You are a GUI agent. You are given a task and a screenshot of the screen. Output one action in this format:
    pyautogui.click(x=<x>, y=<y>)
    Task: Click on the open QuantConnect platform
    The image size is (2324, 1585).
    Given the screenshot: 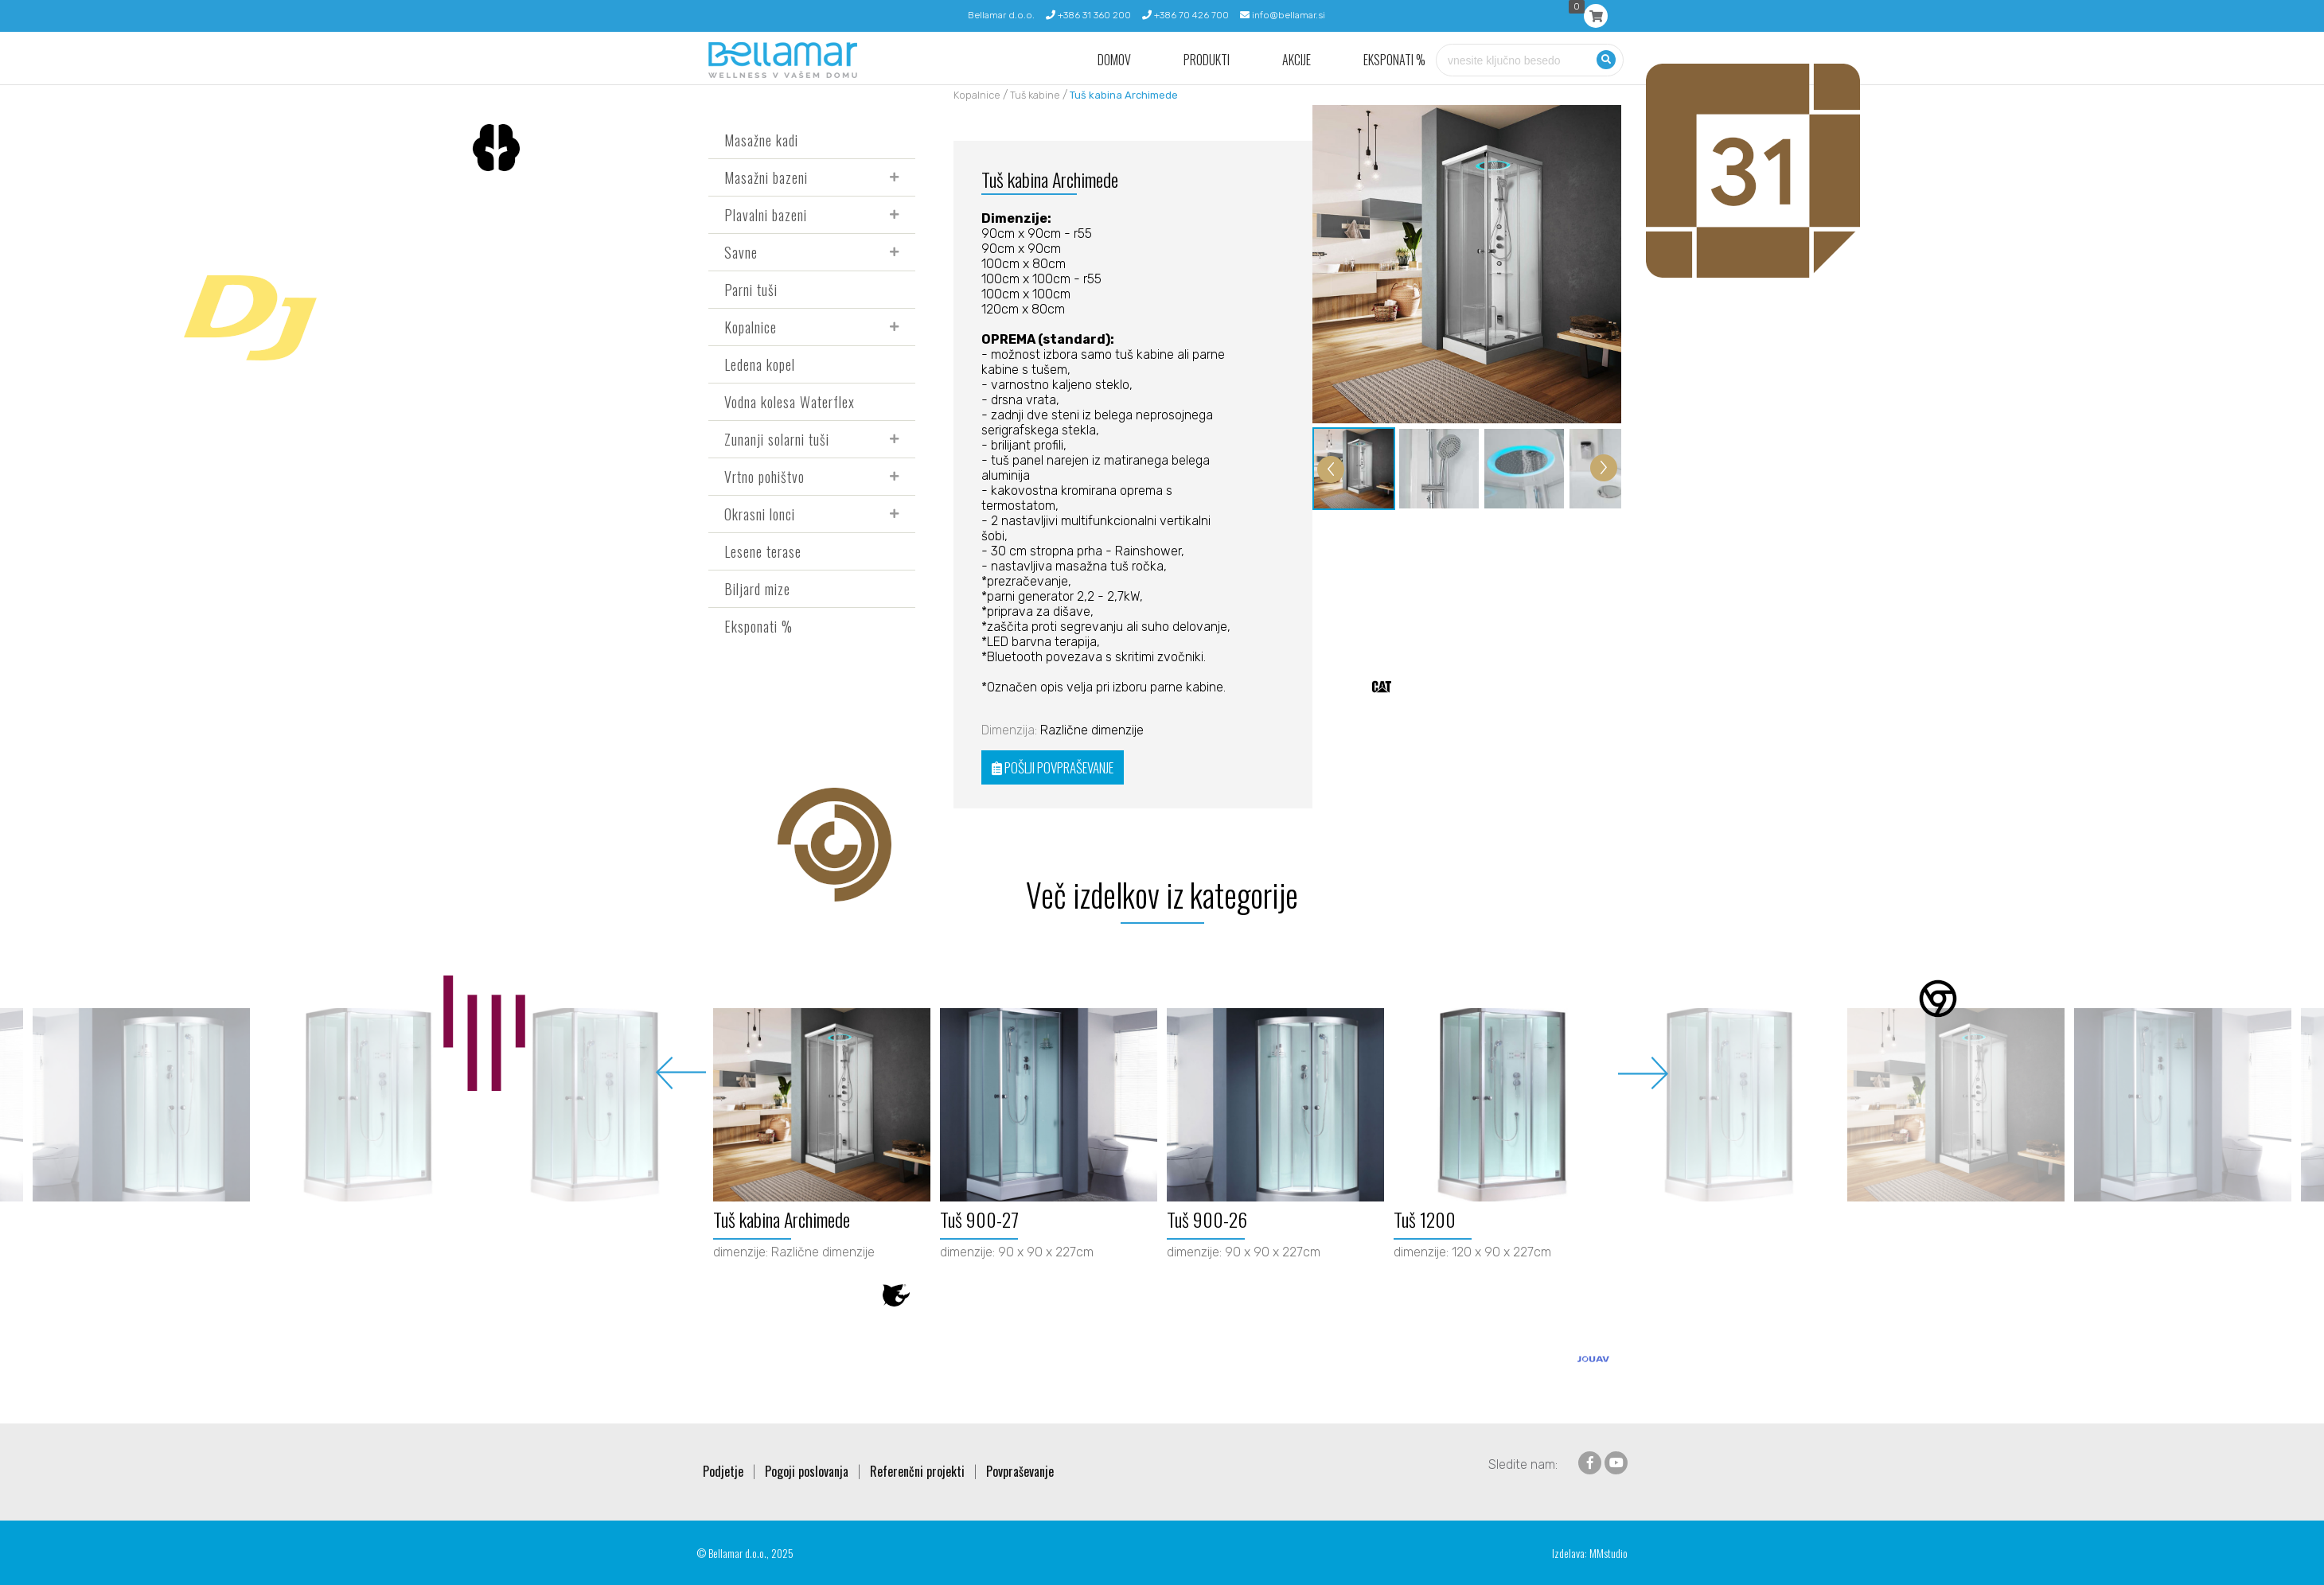 What is the action you would take?
    pyautogui.click(x=834, y=844)
    